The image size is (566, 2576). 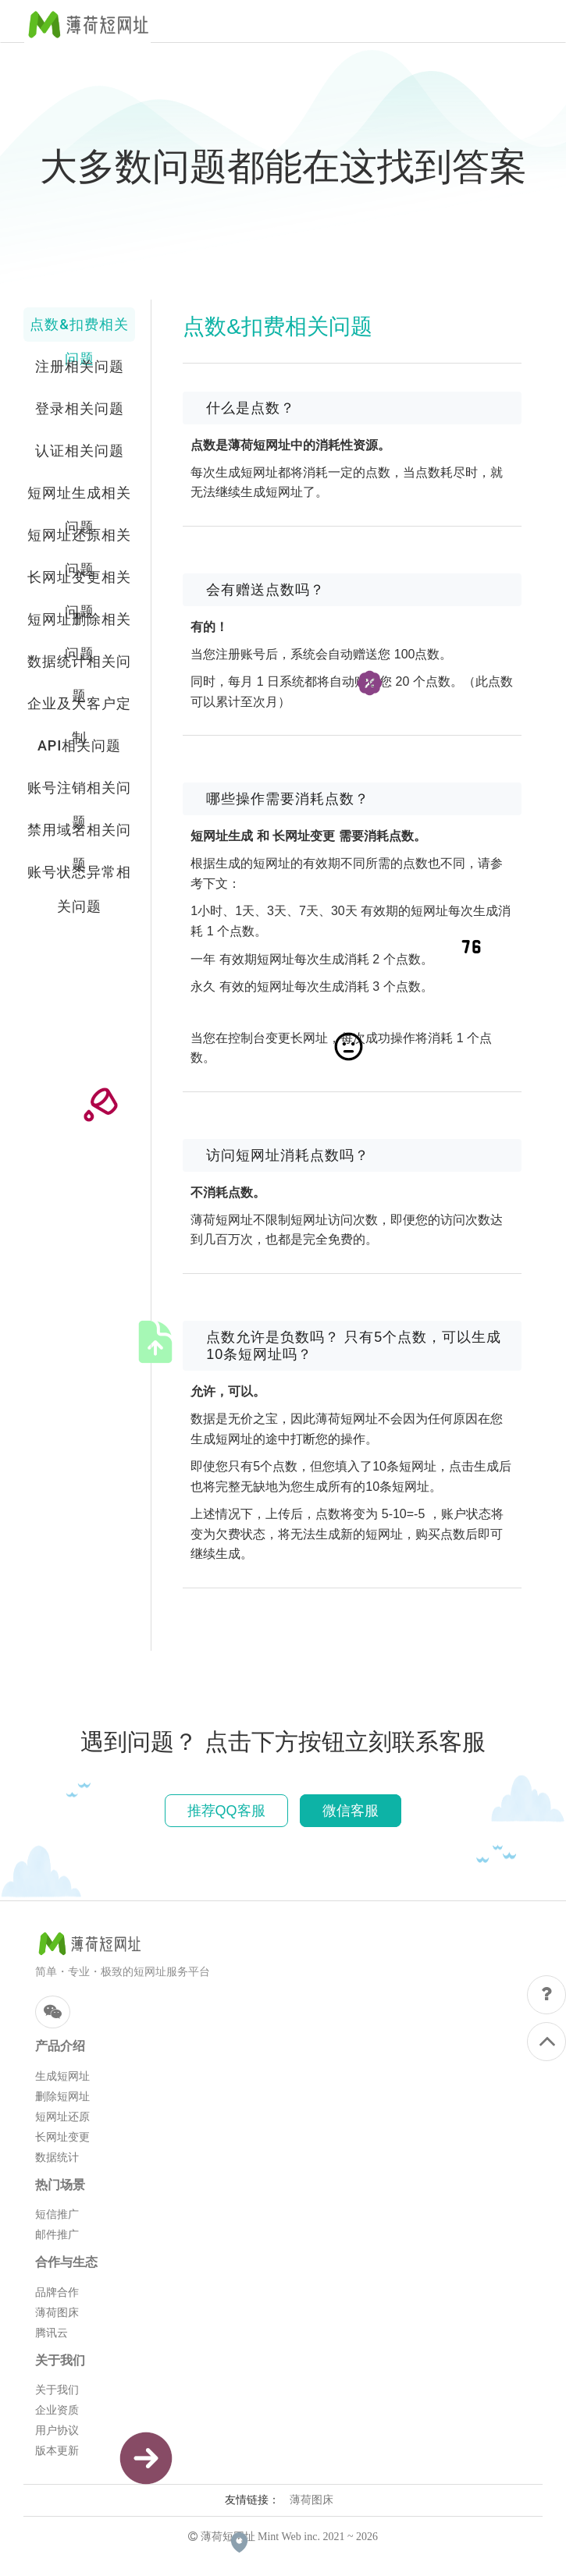 I want to click on select a fill color, so click(x=101, y=1105).